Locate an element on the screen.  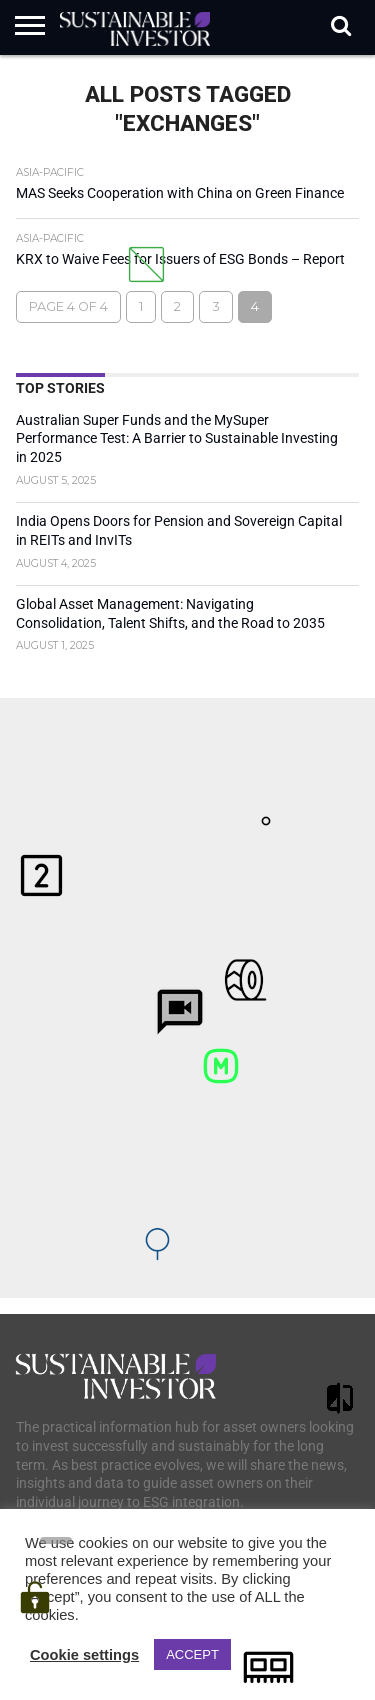
placeholder for missing or unloaded image content is located at coordinates (146, 264).